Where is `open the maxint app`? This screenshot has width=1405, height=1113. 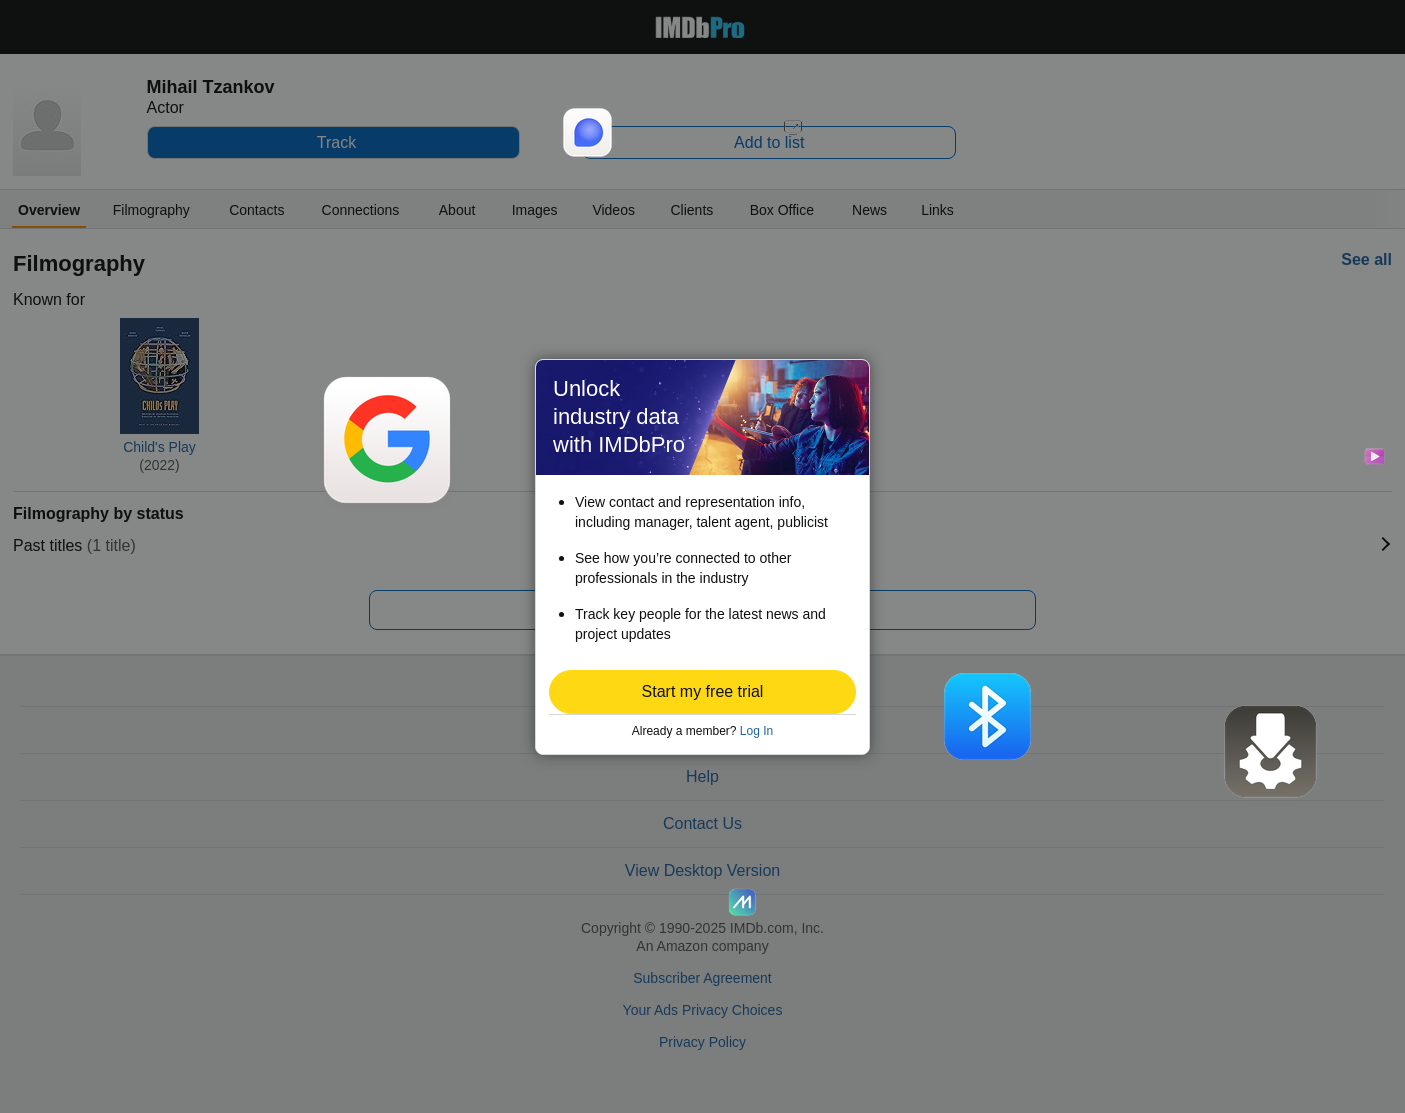 open the maxint app is located at coordinates (742, 902).